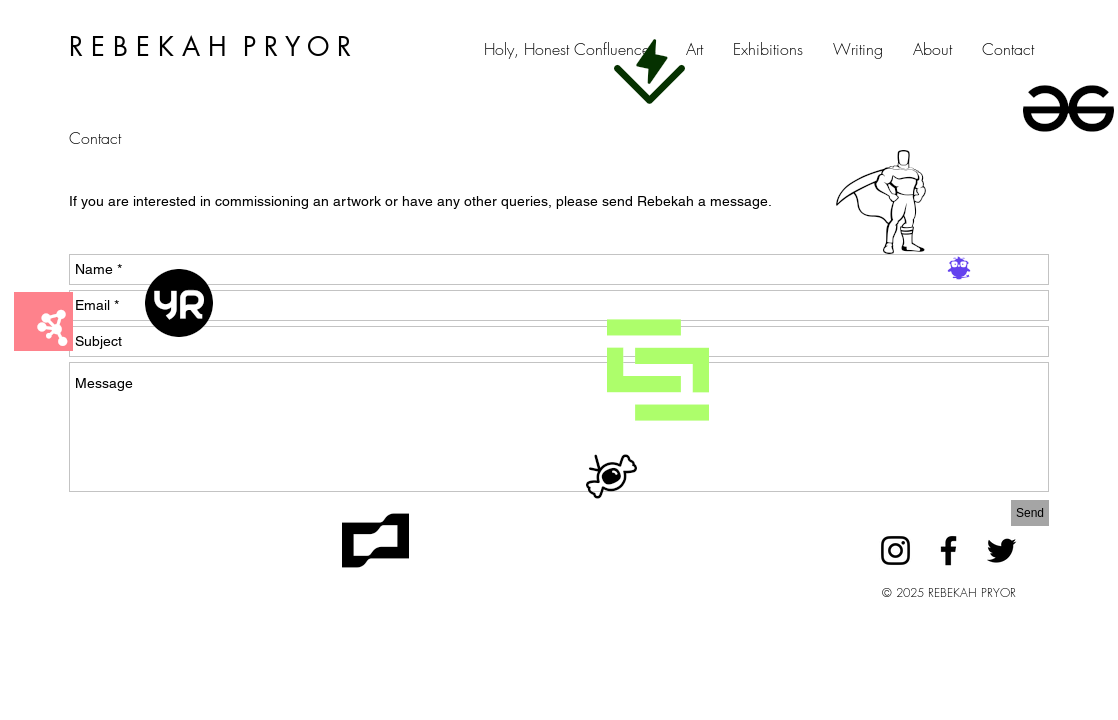 The image size is (1118, 720). Describe the element at coordinates (375, 540) in the screenshot. I see `open the Brex financial management app` at that location.